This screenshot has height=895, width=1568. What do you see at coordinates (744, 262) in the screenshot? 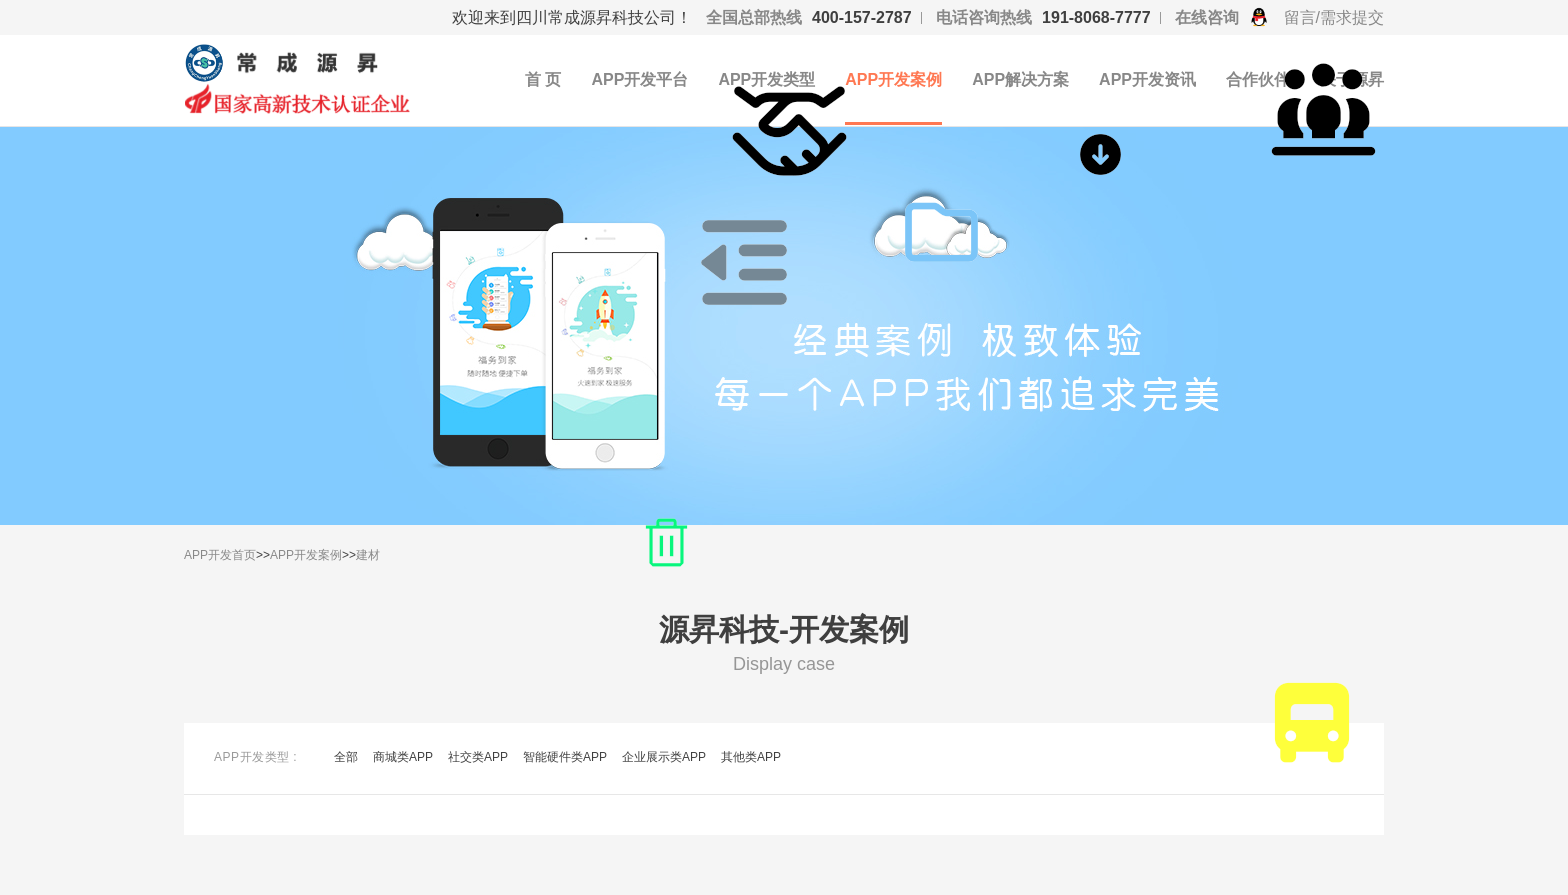
I see `decrease text indentation` at bounding box center [744, 262].